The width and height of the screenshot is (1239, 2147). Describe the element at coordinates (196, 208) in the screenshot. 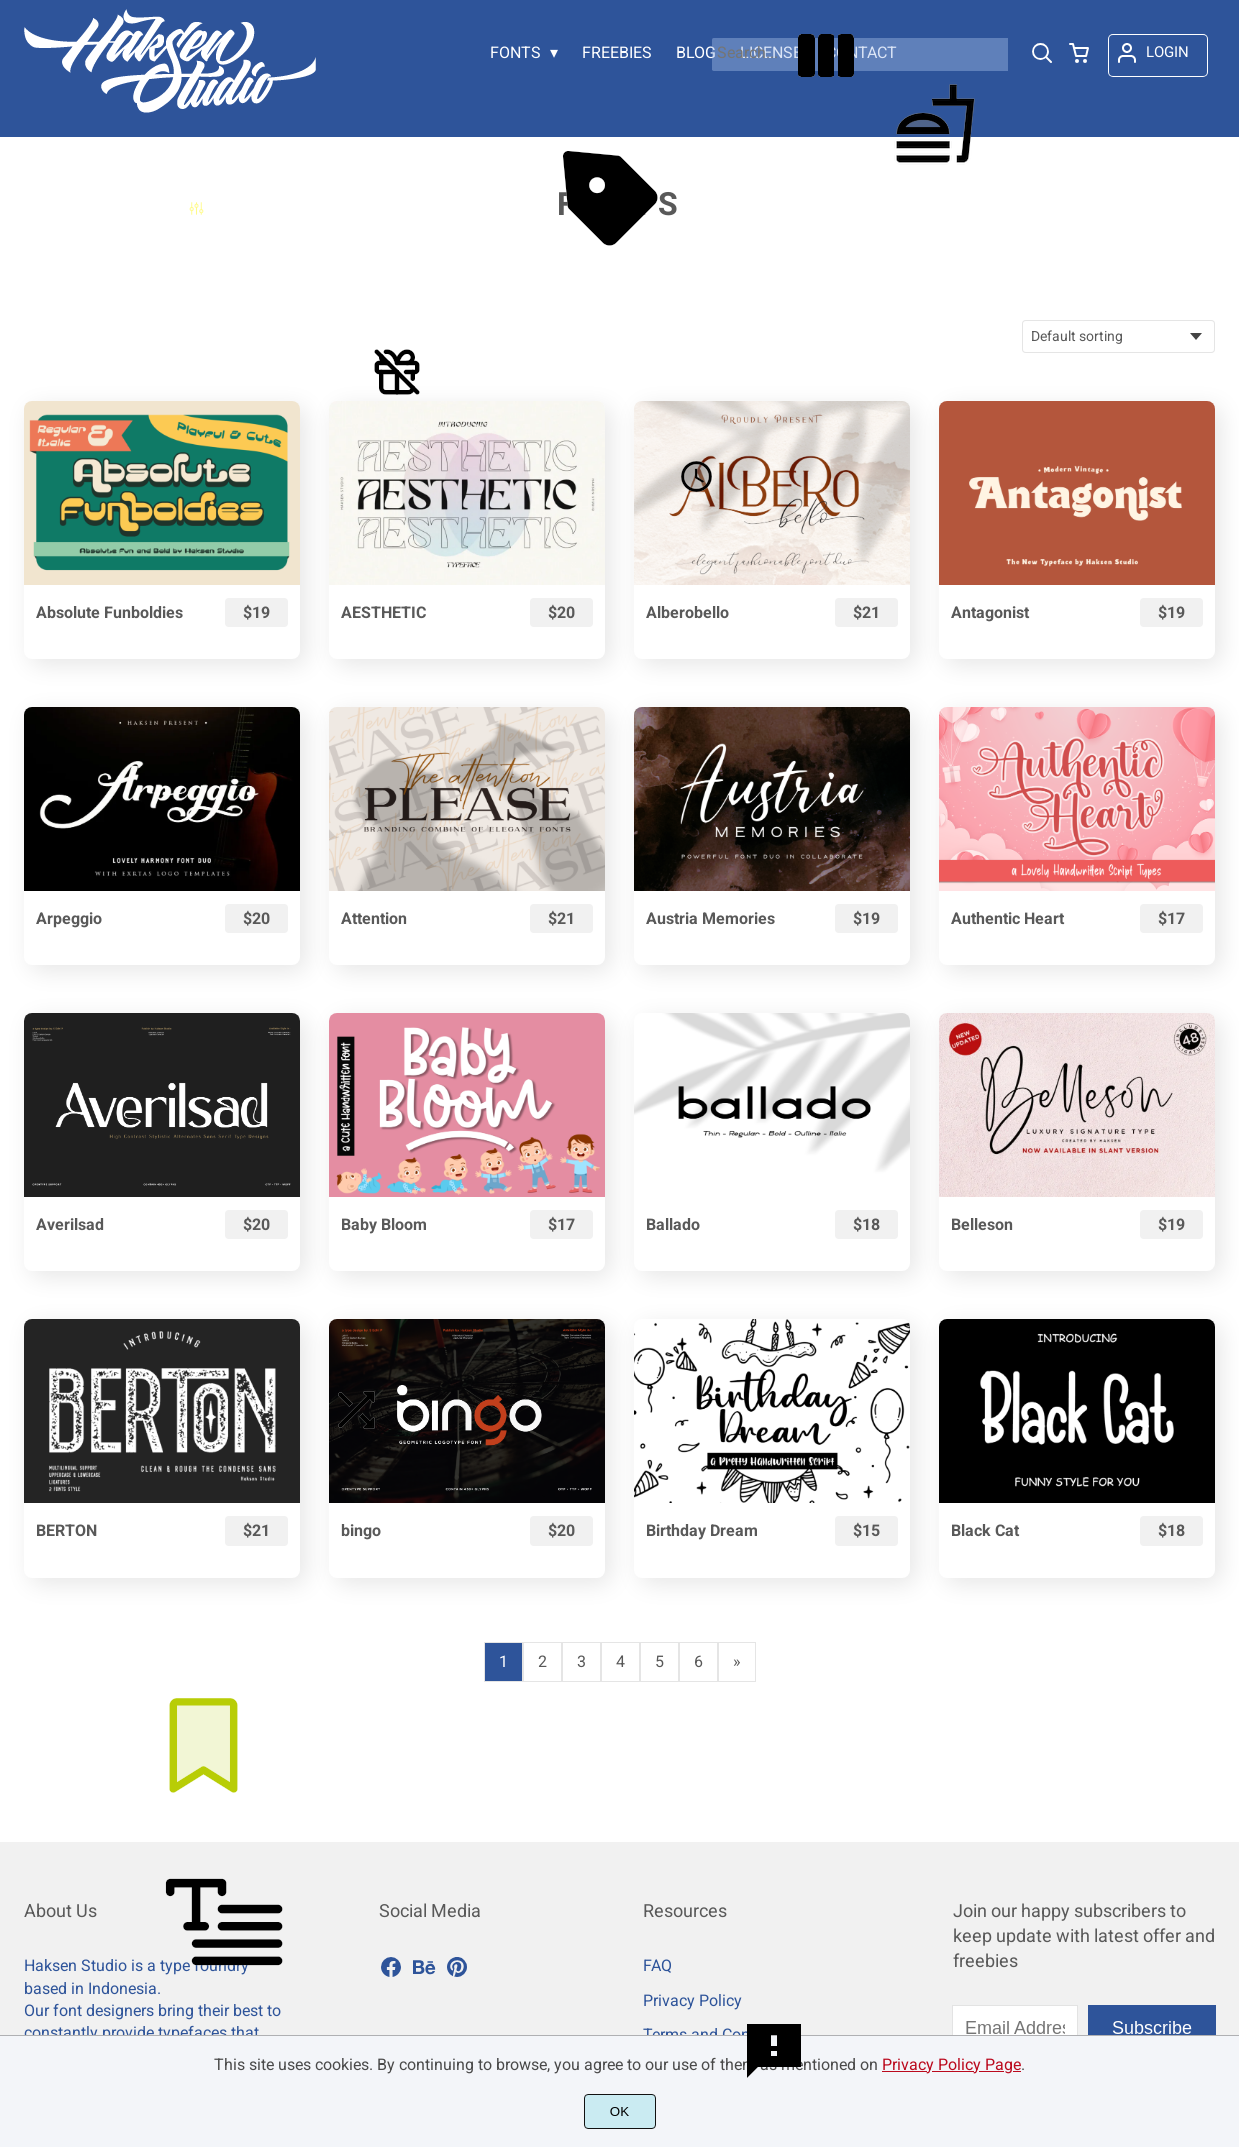

I see `adjust settings or preferences` at that location.